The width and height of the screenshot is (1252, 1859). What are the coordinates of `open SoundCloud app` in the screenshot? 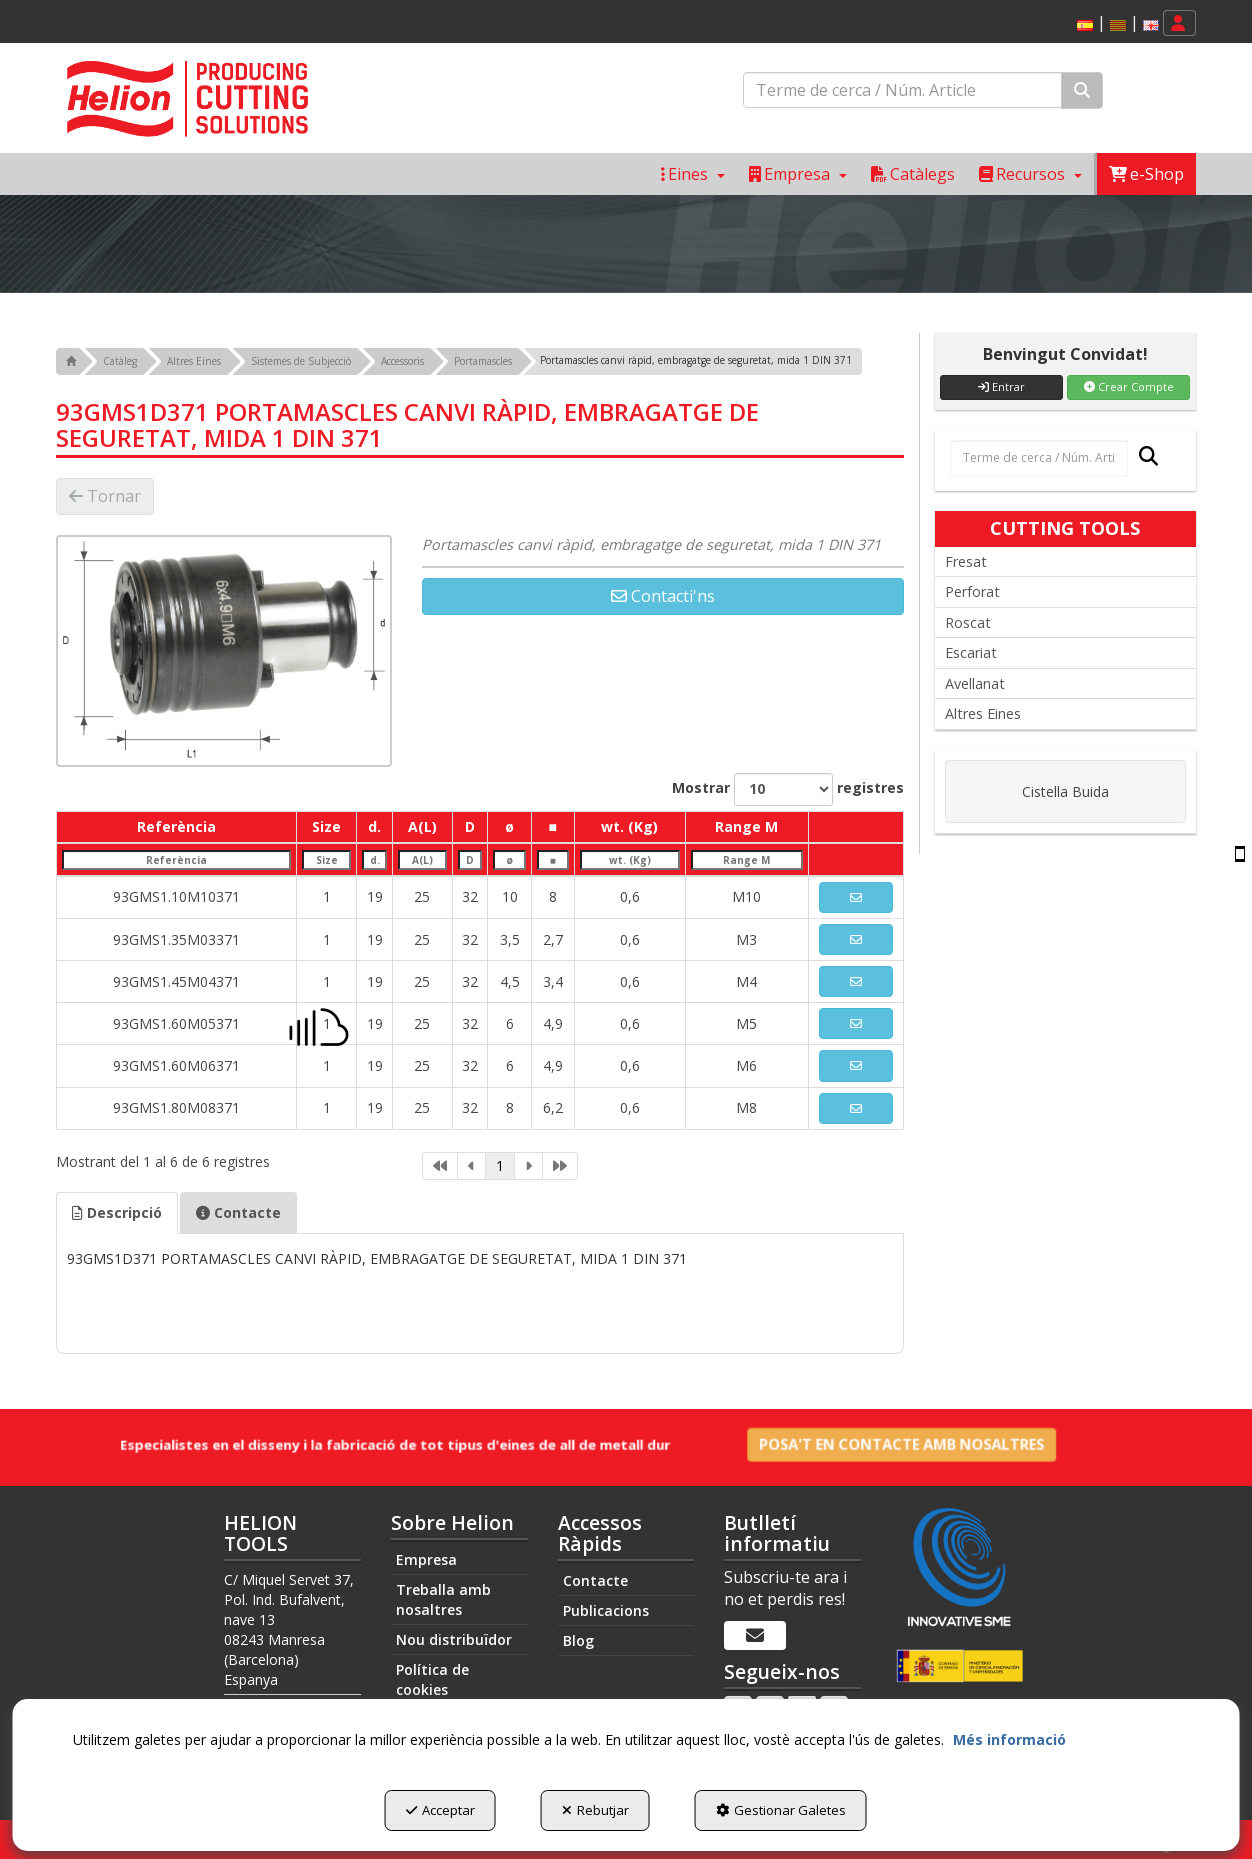 It's located at (318, 1029).